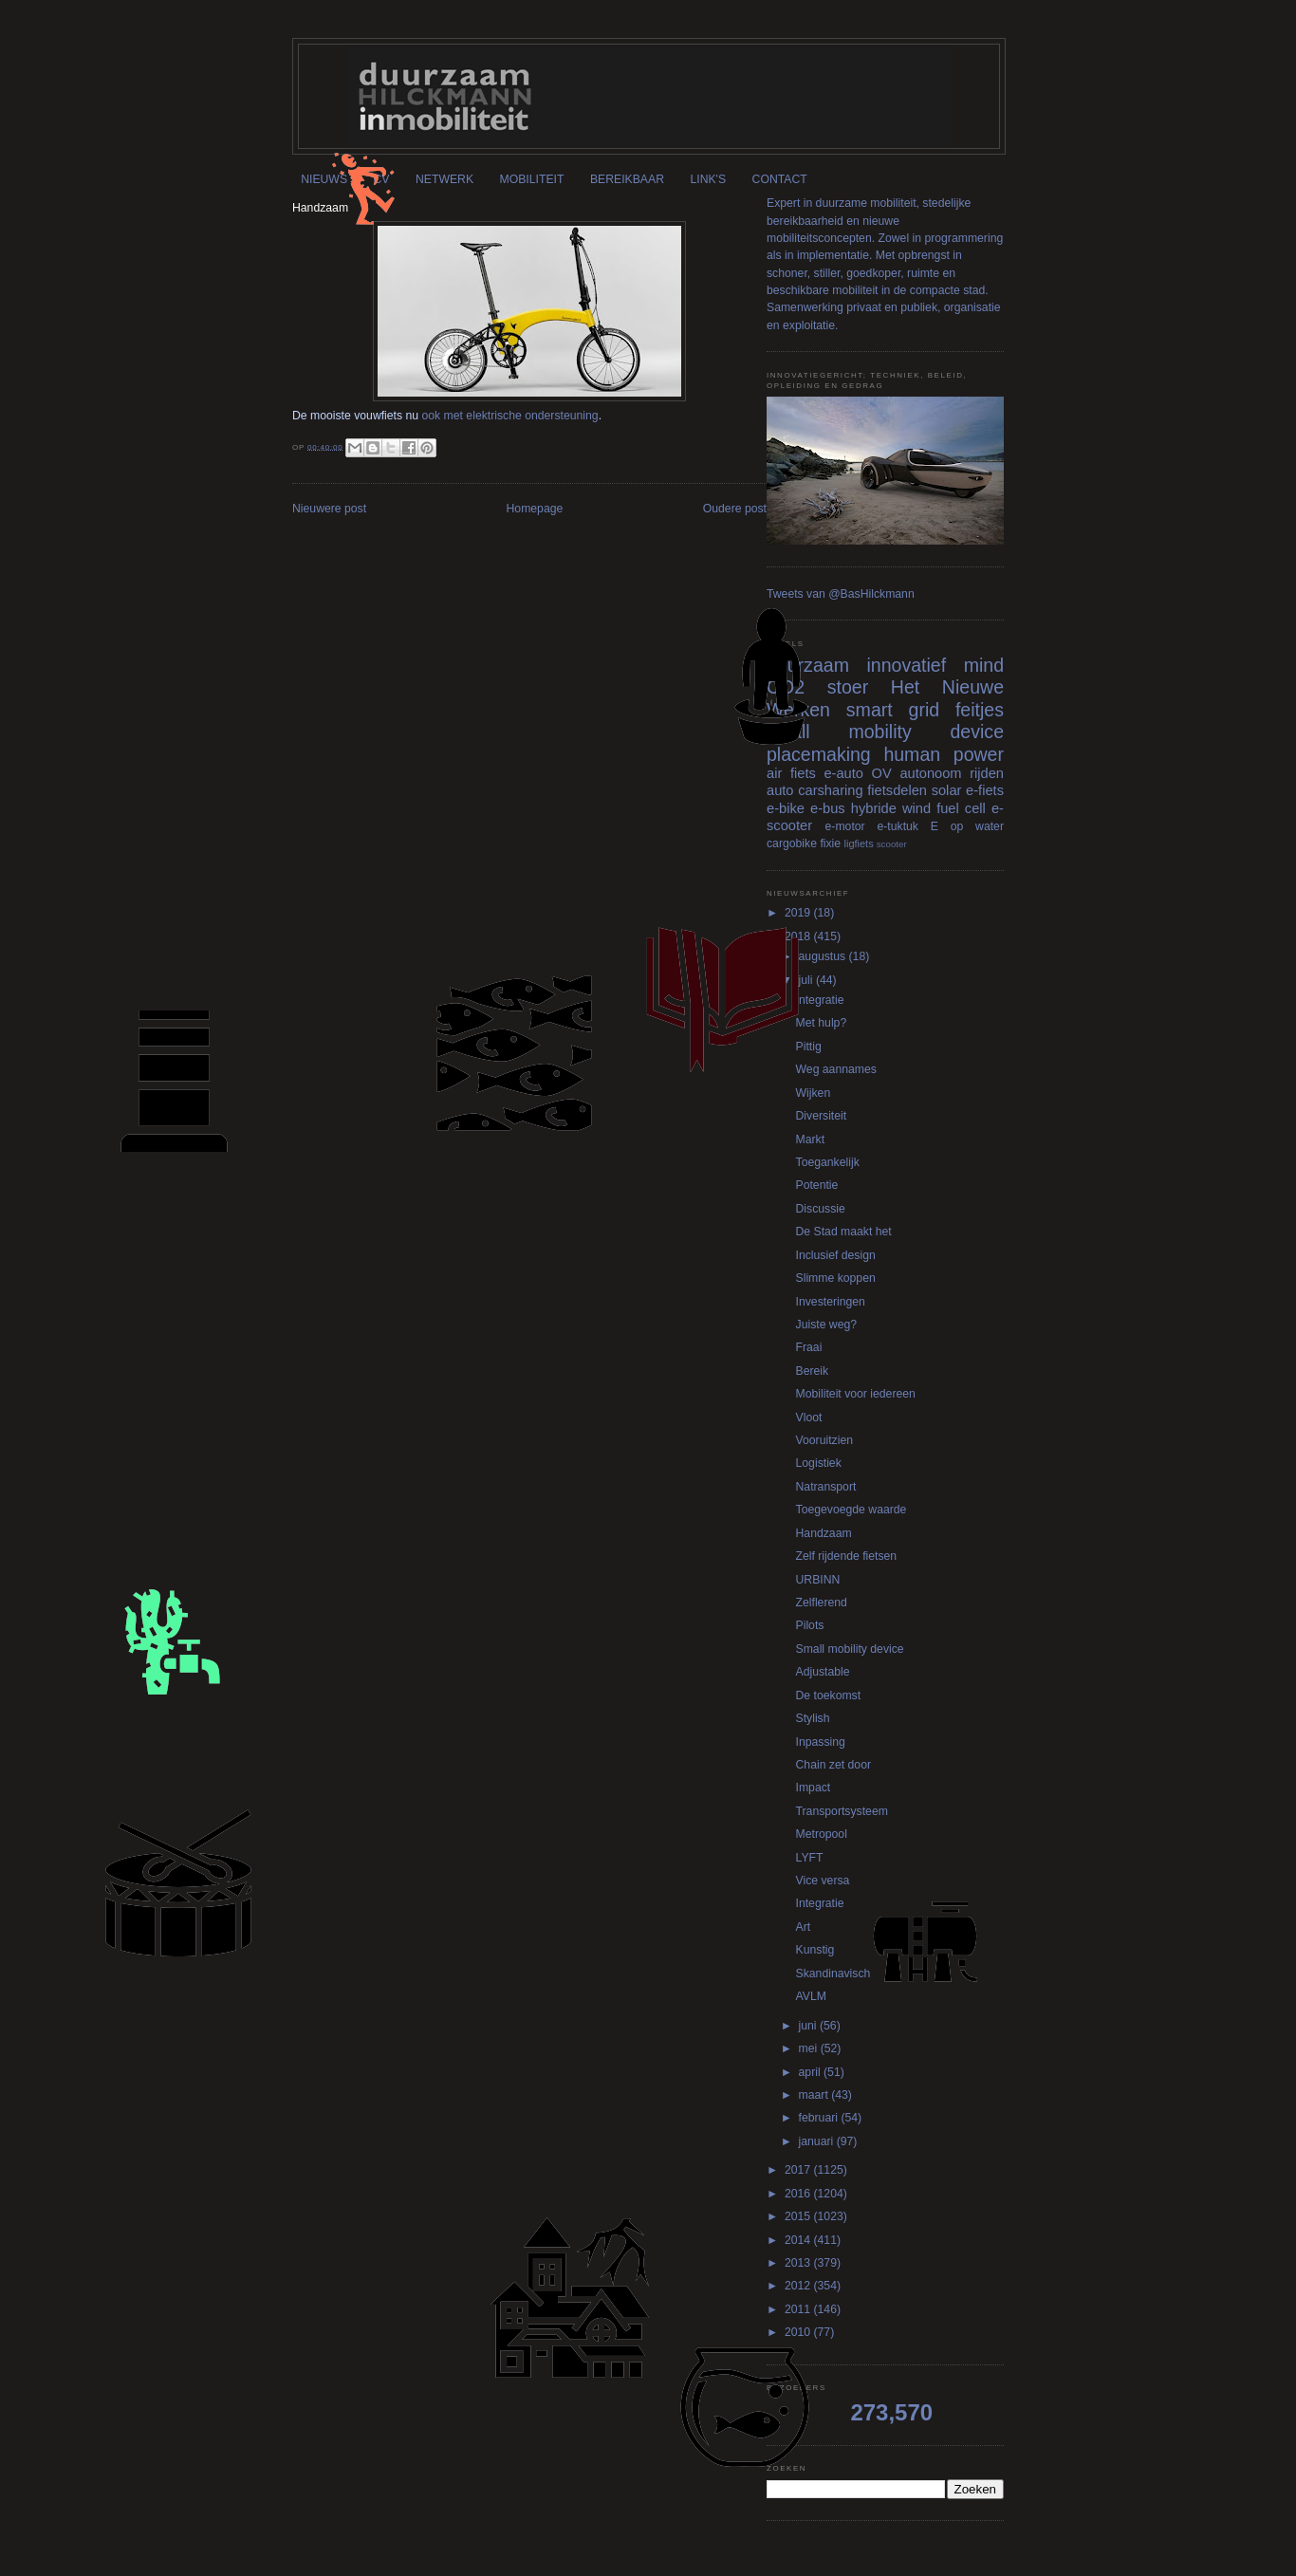  Describe the element at coordinates (178, 1882) in the screenshot. I see `access music or sound settings` at that location.